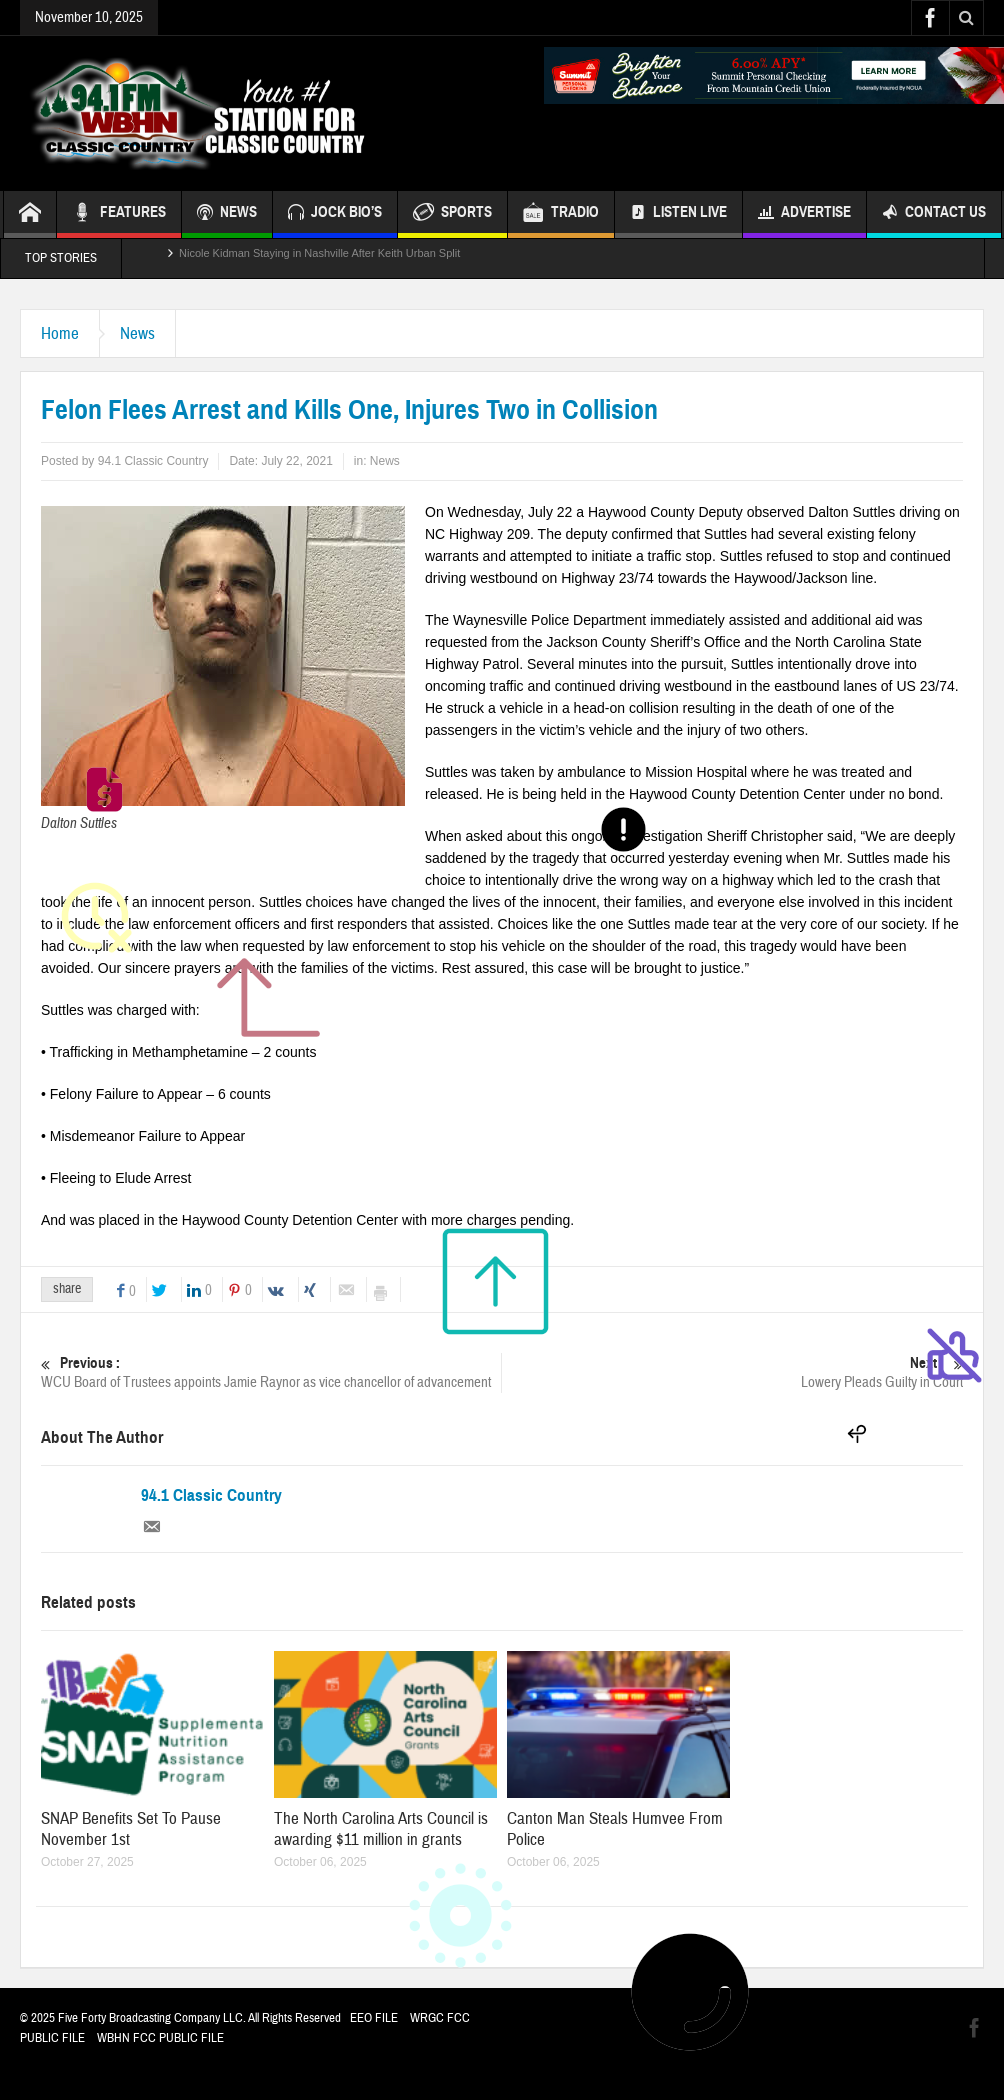  I want to click on go back and up to previous level, so click(264, 1001).